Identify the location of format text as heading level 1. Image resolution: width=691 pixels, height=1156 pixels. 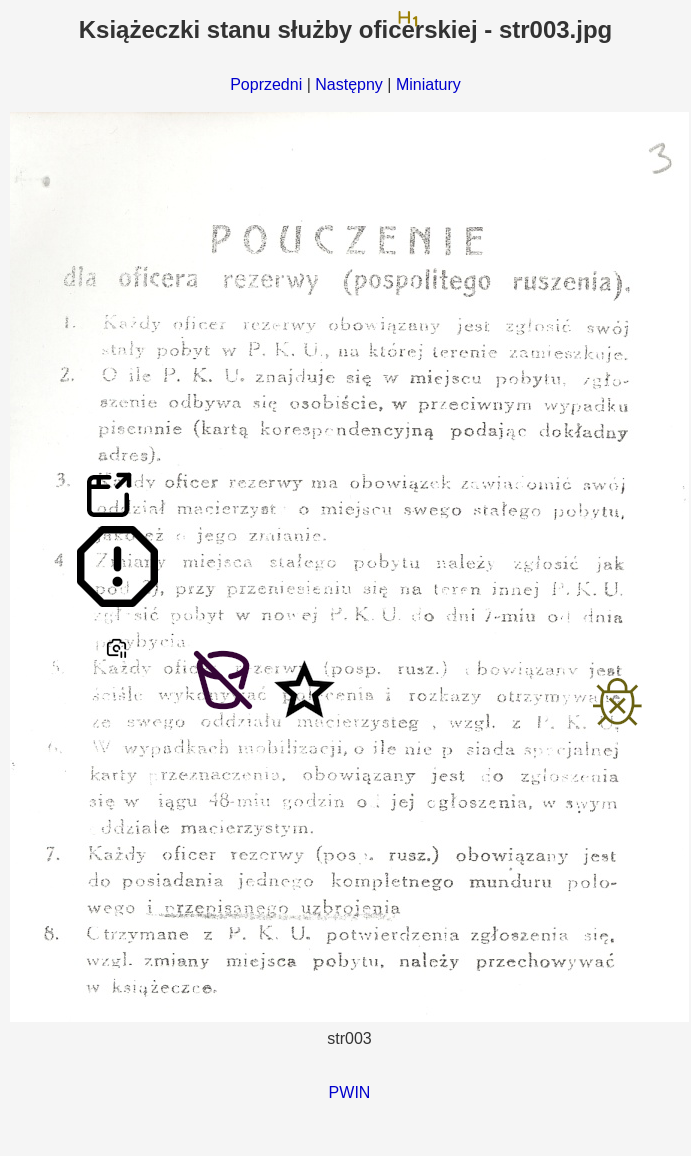
(407, 18).